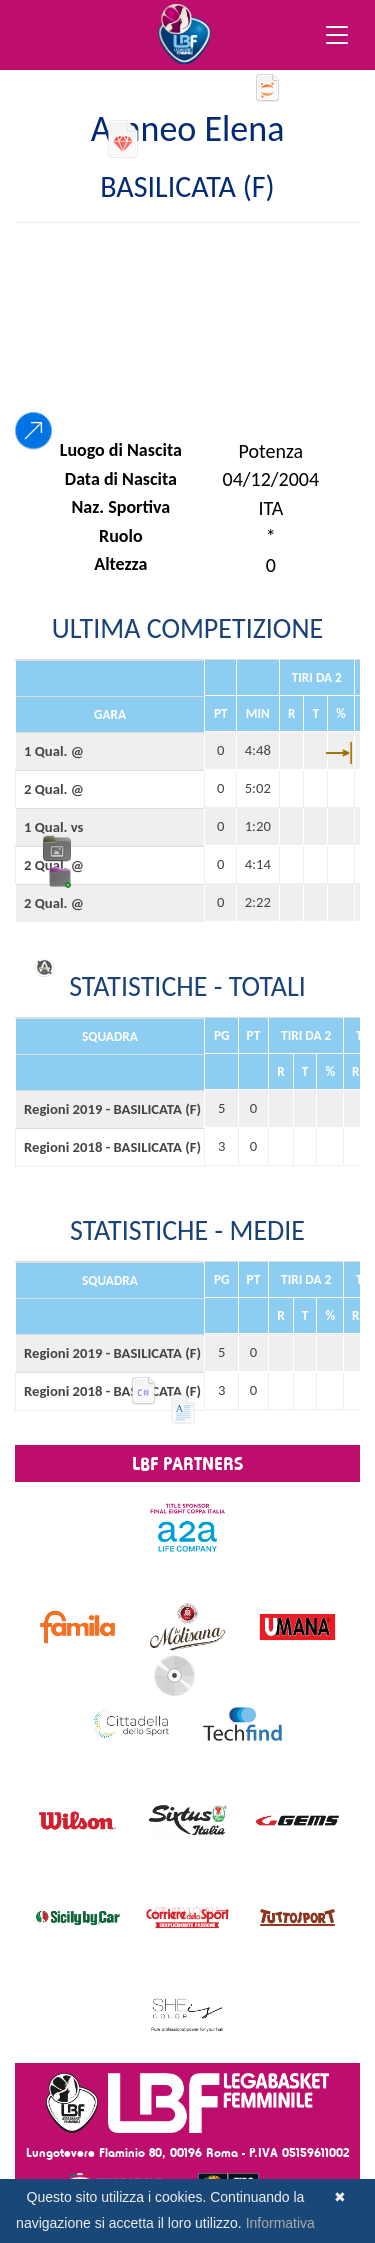 Image resolution: width=375 pixels, height=2243 pixels. What do you see at coordinates (57, 848) in the screenshot?
I see `open your pictures folder` at bounding box center [57, 848].